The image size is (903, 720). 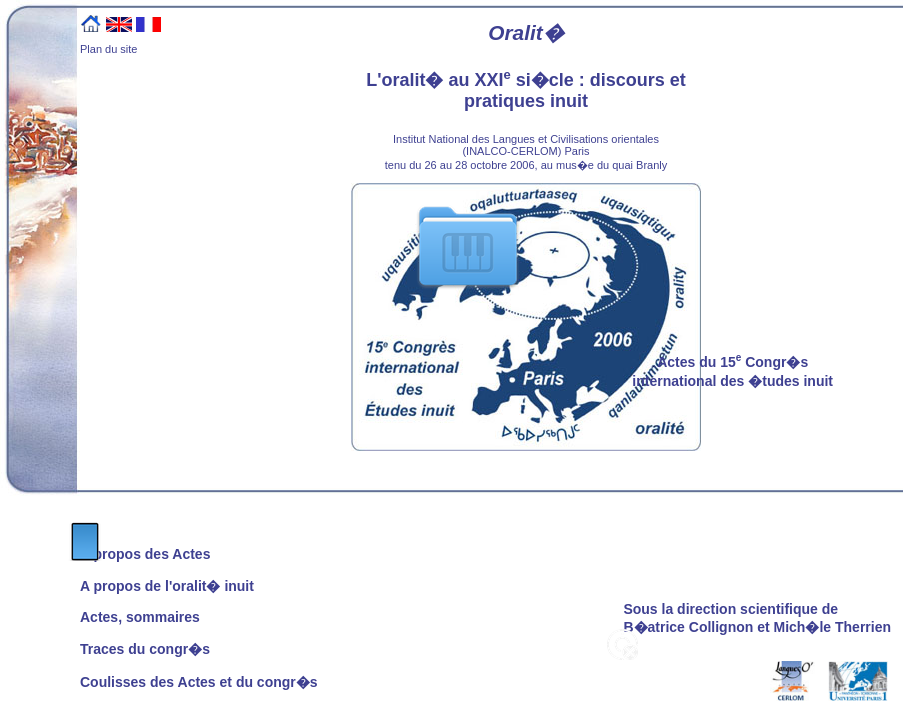 I want to click on camera is currently disabled or blocked, so click(x=622, y=644).